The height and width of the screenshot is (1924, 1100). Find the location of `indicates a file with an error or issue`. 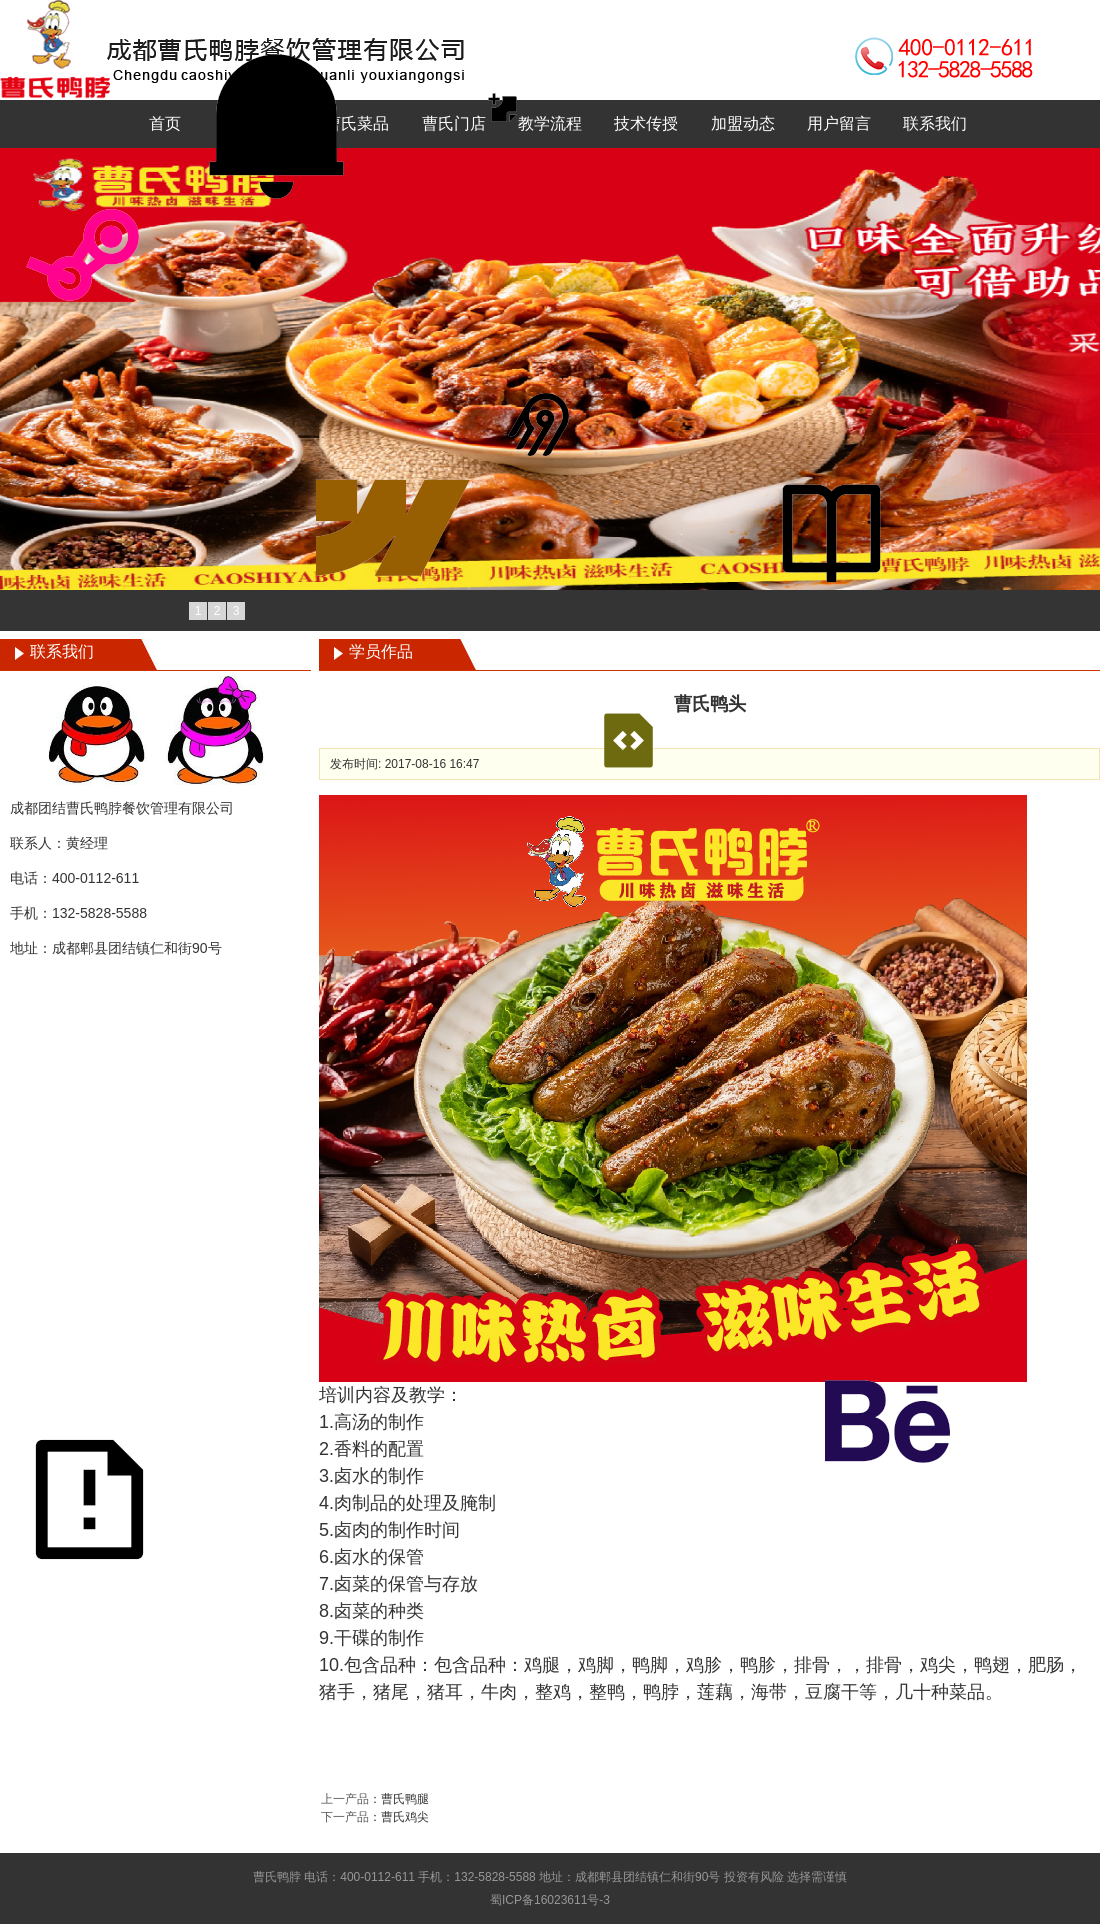

indicates a file with an error or issue is located at coordinates (89, 1499).